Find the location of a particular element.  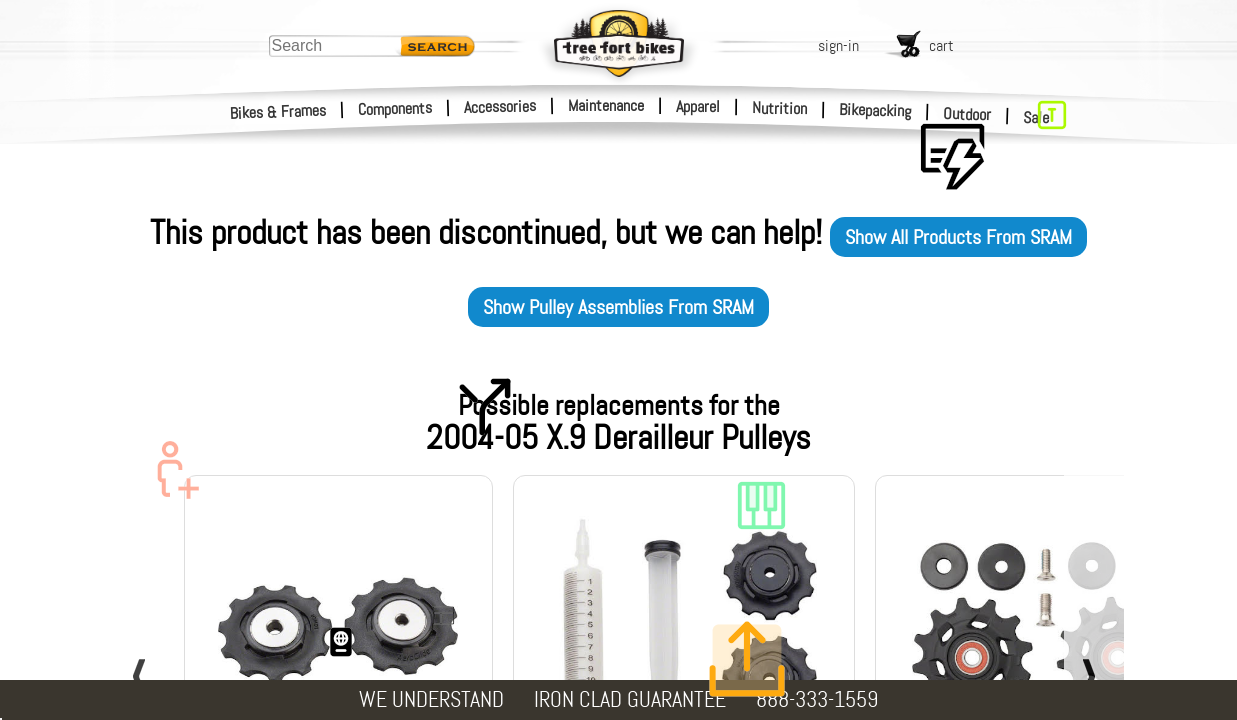

add a new user or contact is located at coordinates (170, 470).